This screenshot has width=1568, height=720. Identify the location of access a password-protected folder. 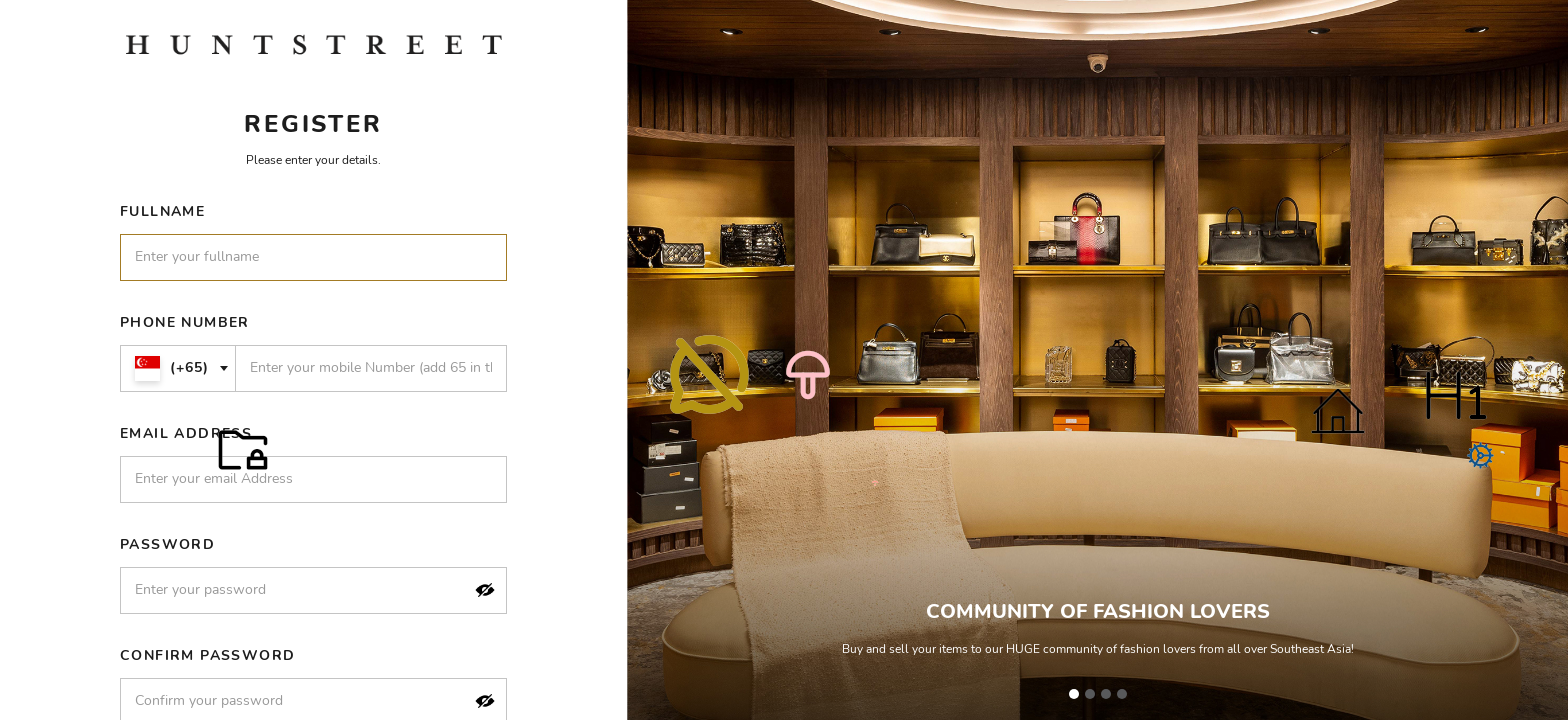
(243, 449).